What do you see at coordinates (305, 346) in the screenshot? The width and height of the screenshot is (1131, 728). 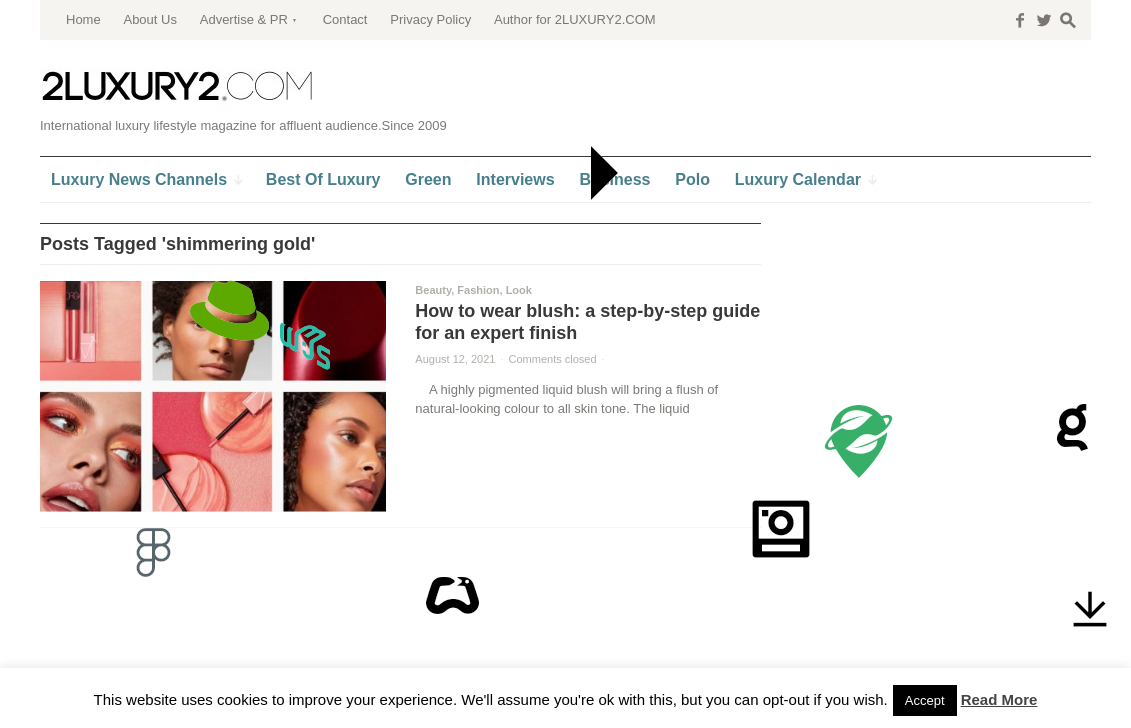 I see `web3.js library or project branding` at bounding box center [305, 346].